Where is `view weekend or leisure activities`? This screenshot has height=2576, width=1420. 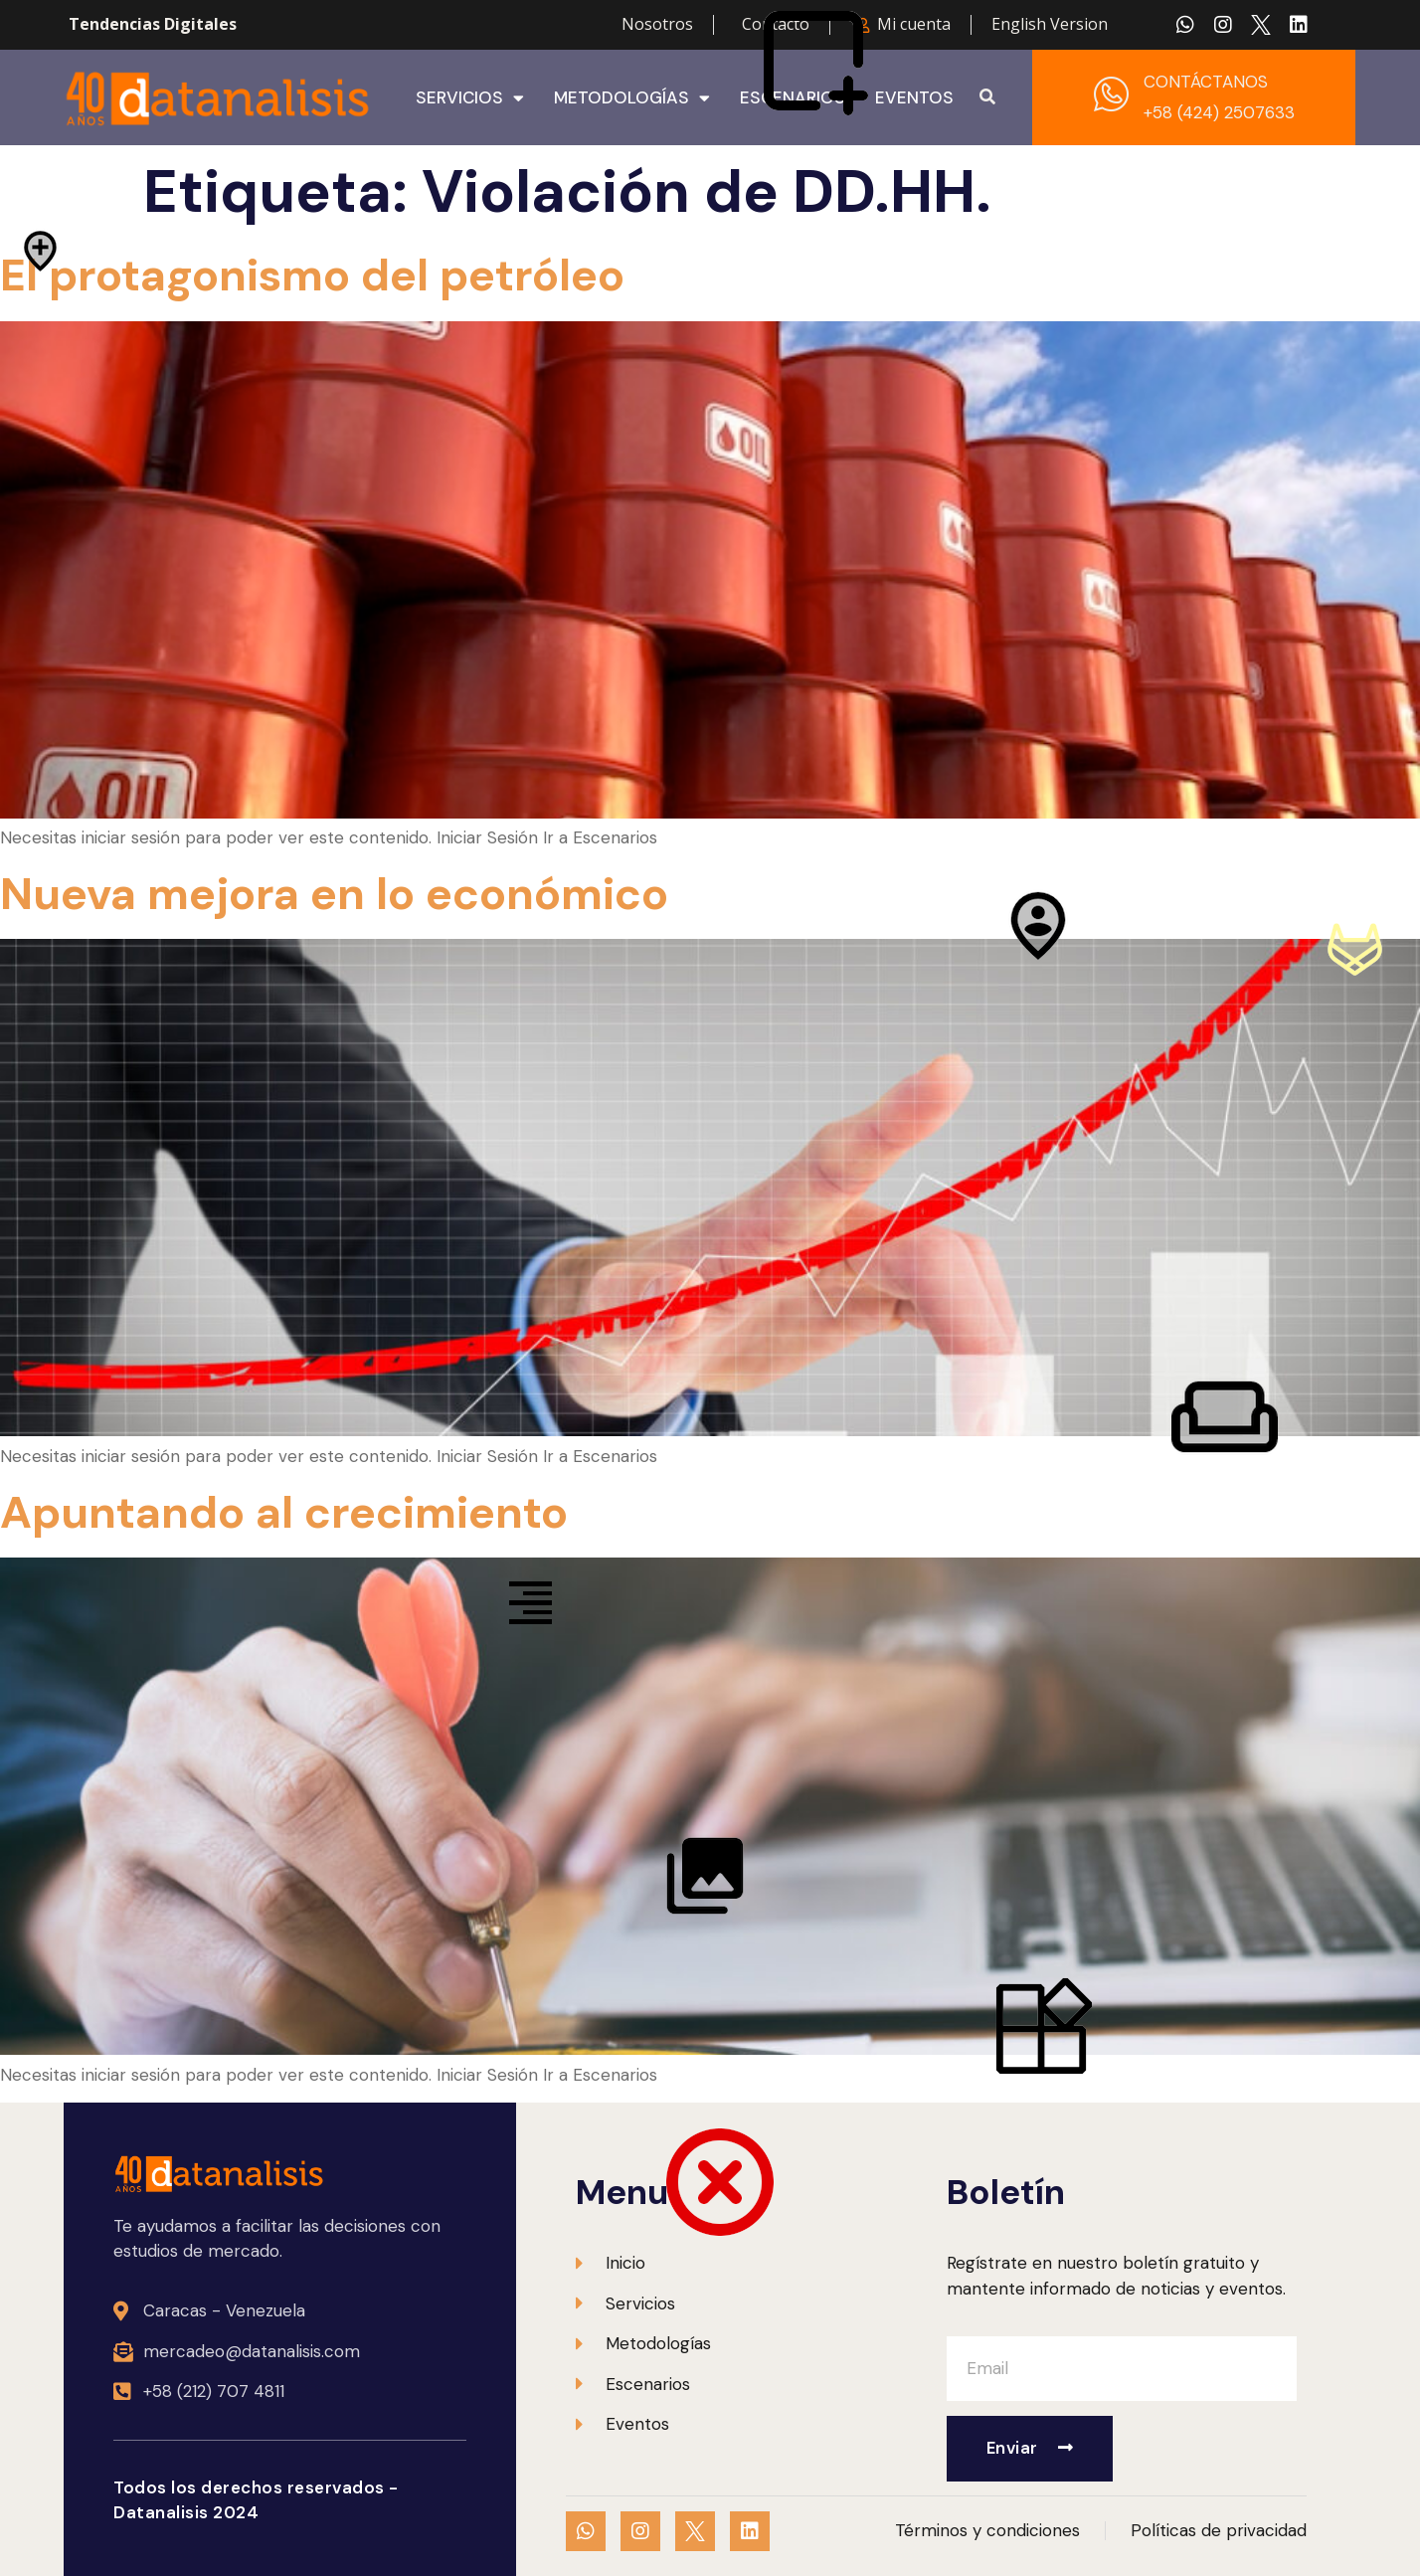 view weekend or leisure activities is located at coordinates (1224, 1416).